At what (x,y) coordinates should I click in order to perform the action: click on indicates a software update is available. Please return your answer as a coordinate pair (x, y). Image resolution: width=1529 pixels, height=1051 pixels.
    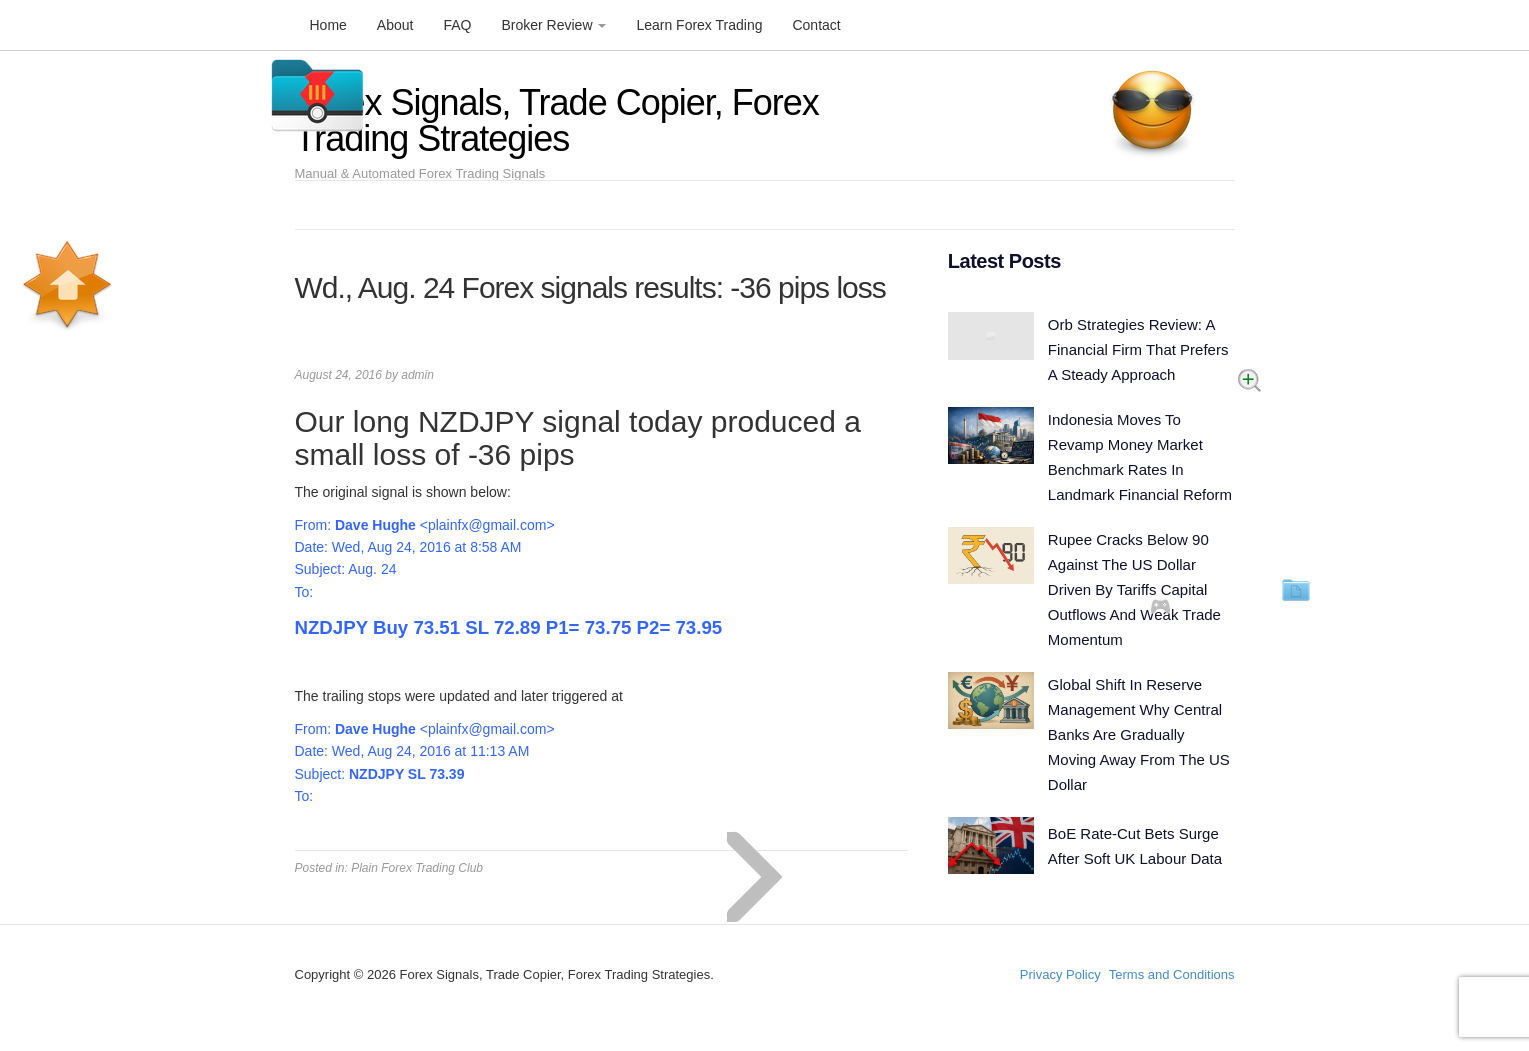
    Looking at the image, I should click on (67, 284).